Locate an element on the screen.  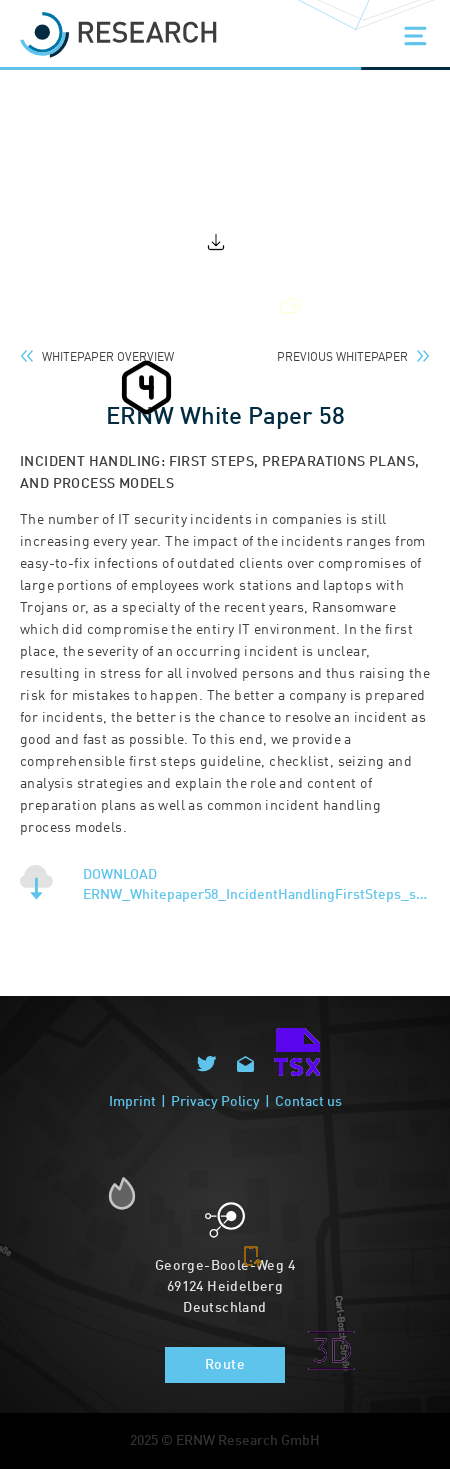
toggle 3D view mode is located at coordinates (331, 1350).